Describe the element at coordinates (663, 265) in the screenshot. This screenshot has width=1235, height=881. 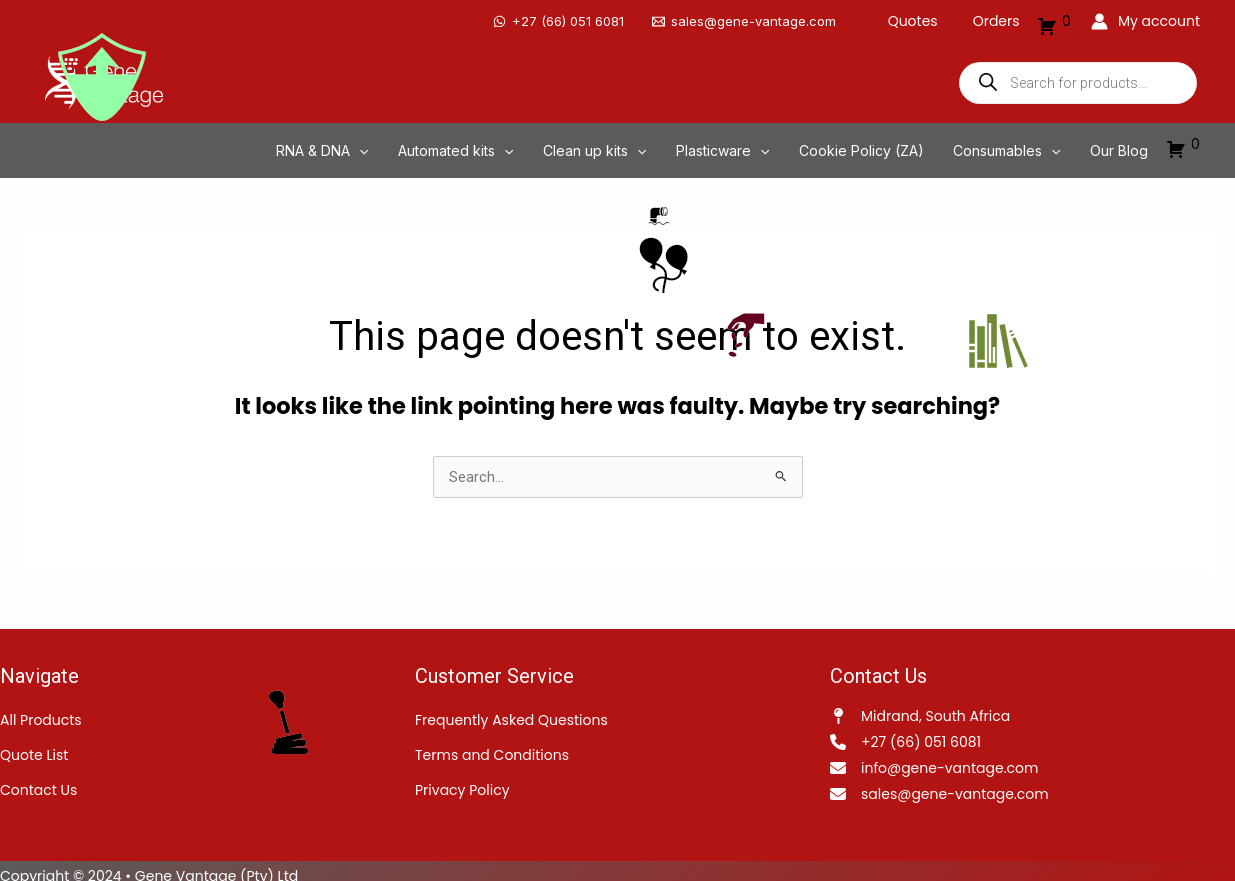
I see `indicates a celebration or party event` at that location.